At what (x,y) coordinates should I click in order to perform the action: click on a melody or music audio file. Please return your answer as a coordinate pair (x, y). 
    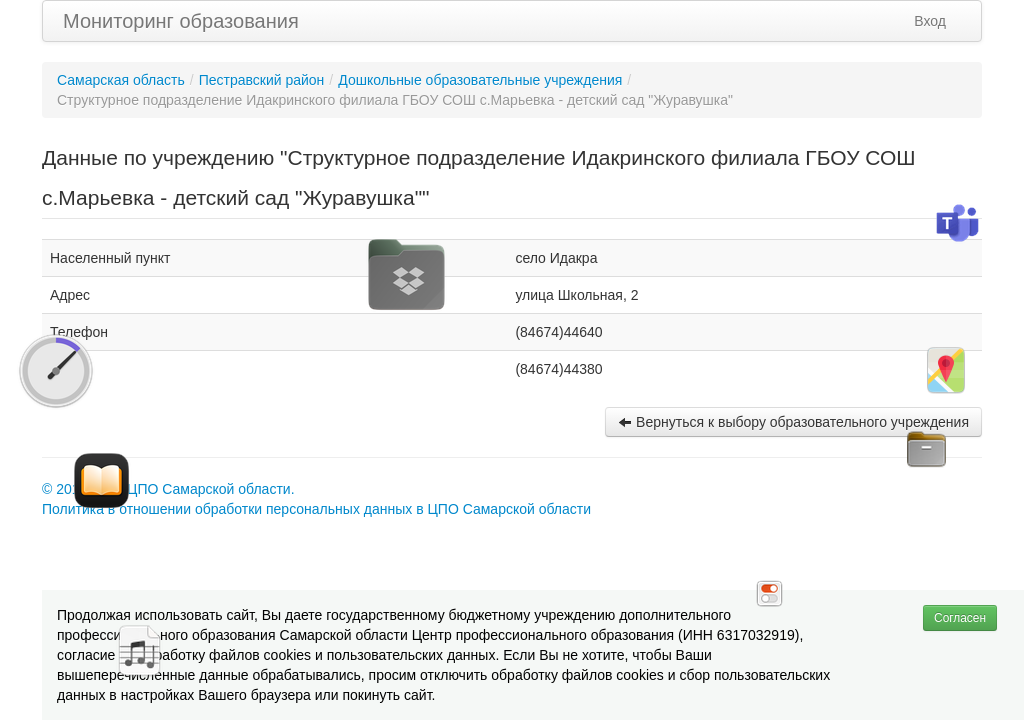
    Looking at the image, I should click on (139, 650).